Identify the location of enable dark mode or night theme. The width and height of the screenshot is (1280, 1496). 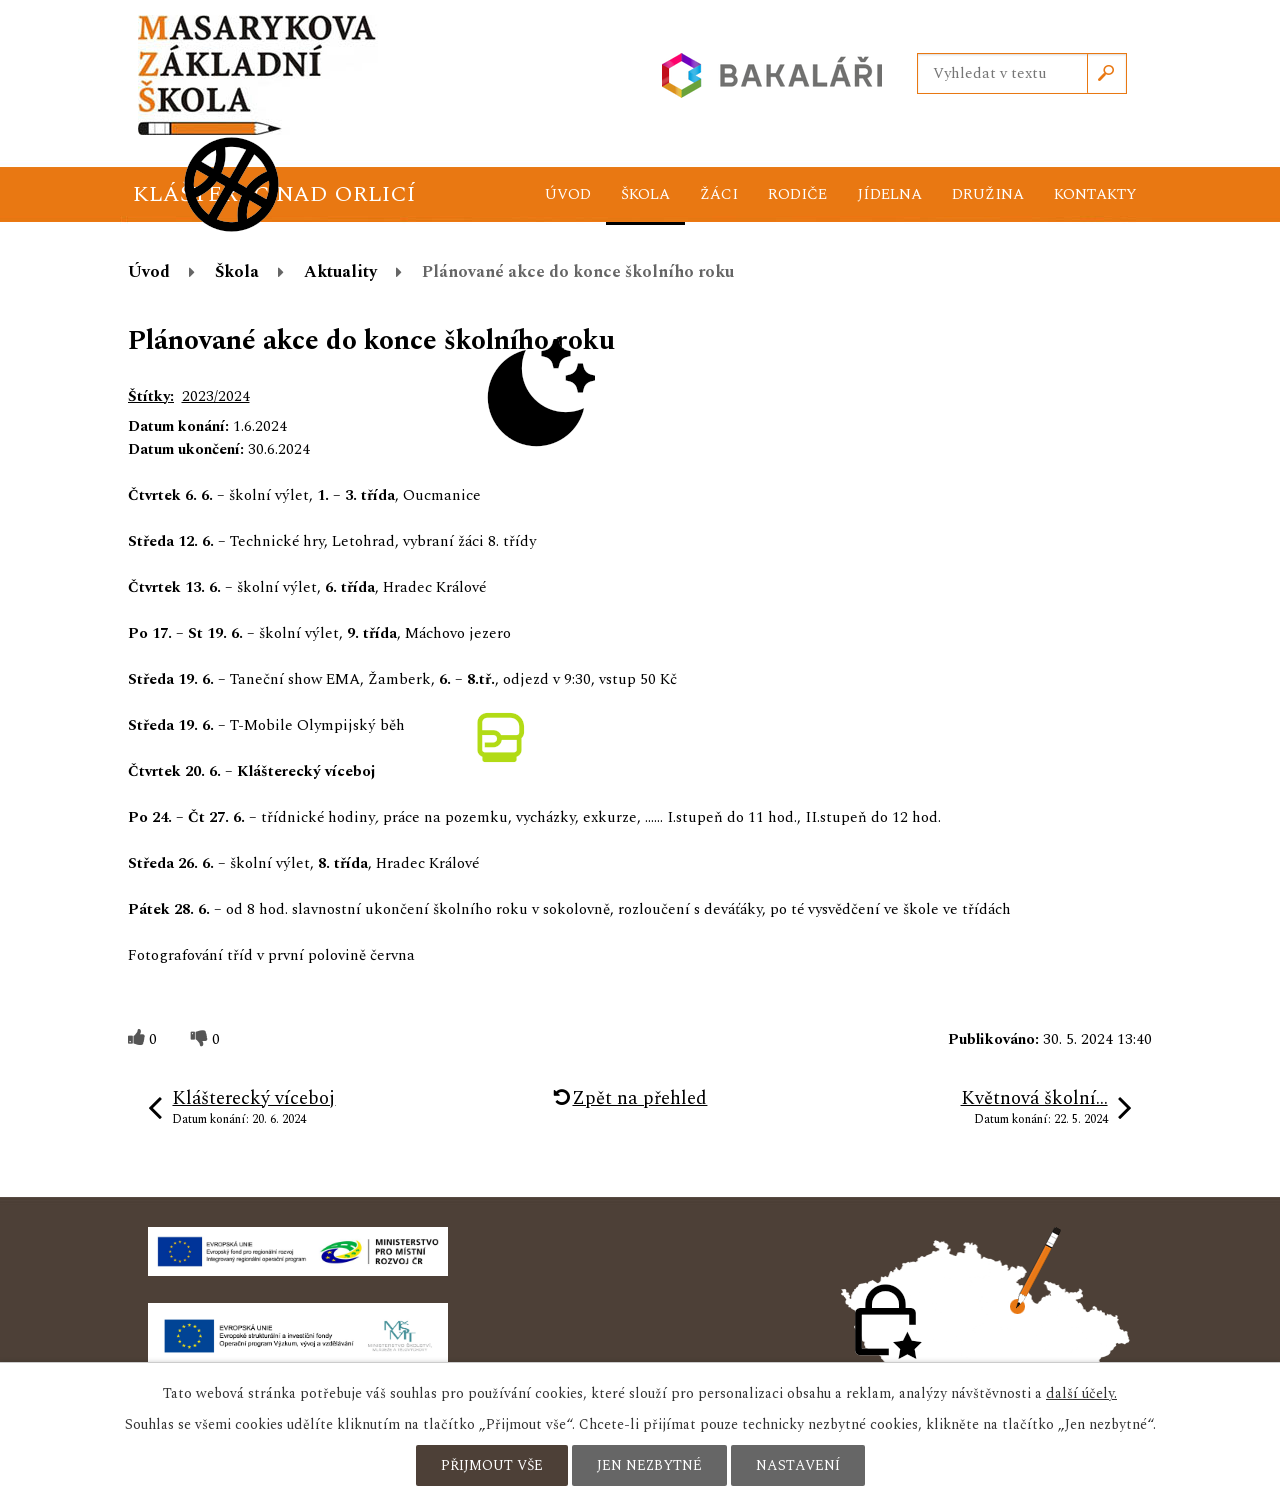
(536, 397).